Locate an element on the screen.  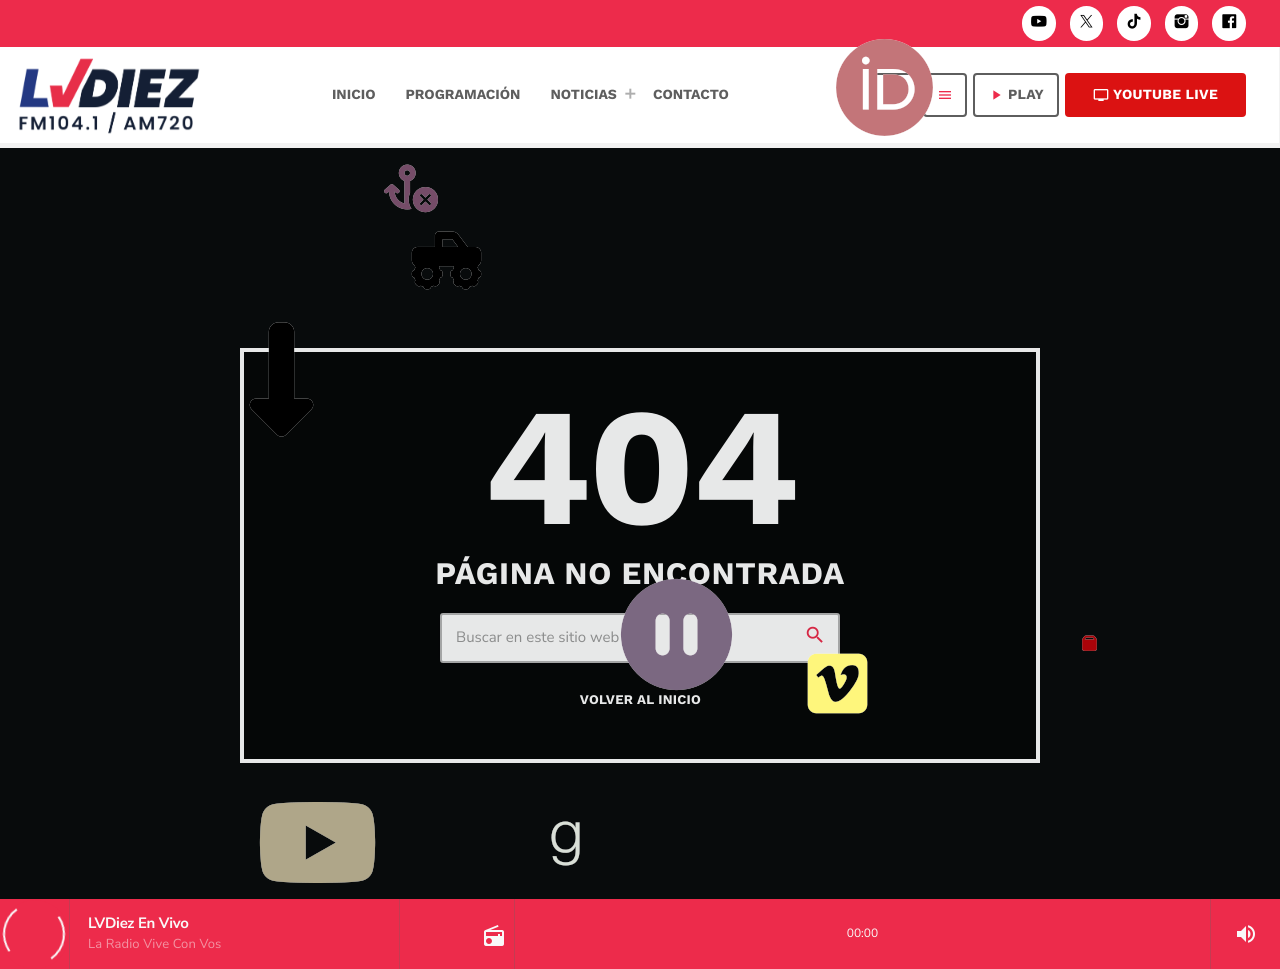
open Vimeo app or website is located at coordinates (837, 683).